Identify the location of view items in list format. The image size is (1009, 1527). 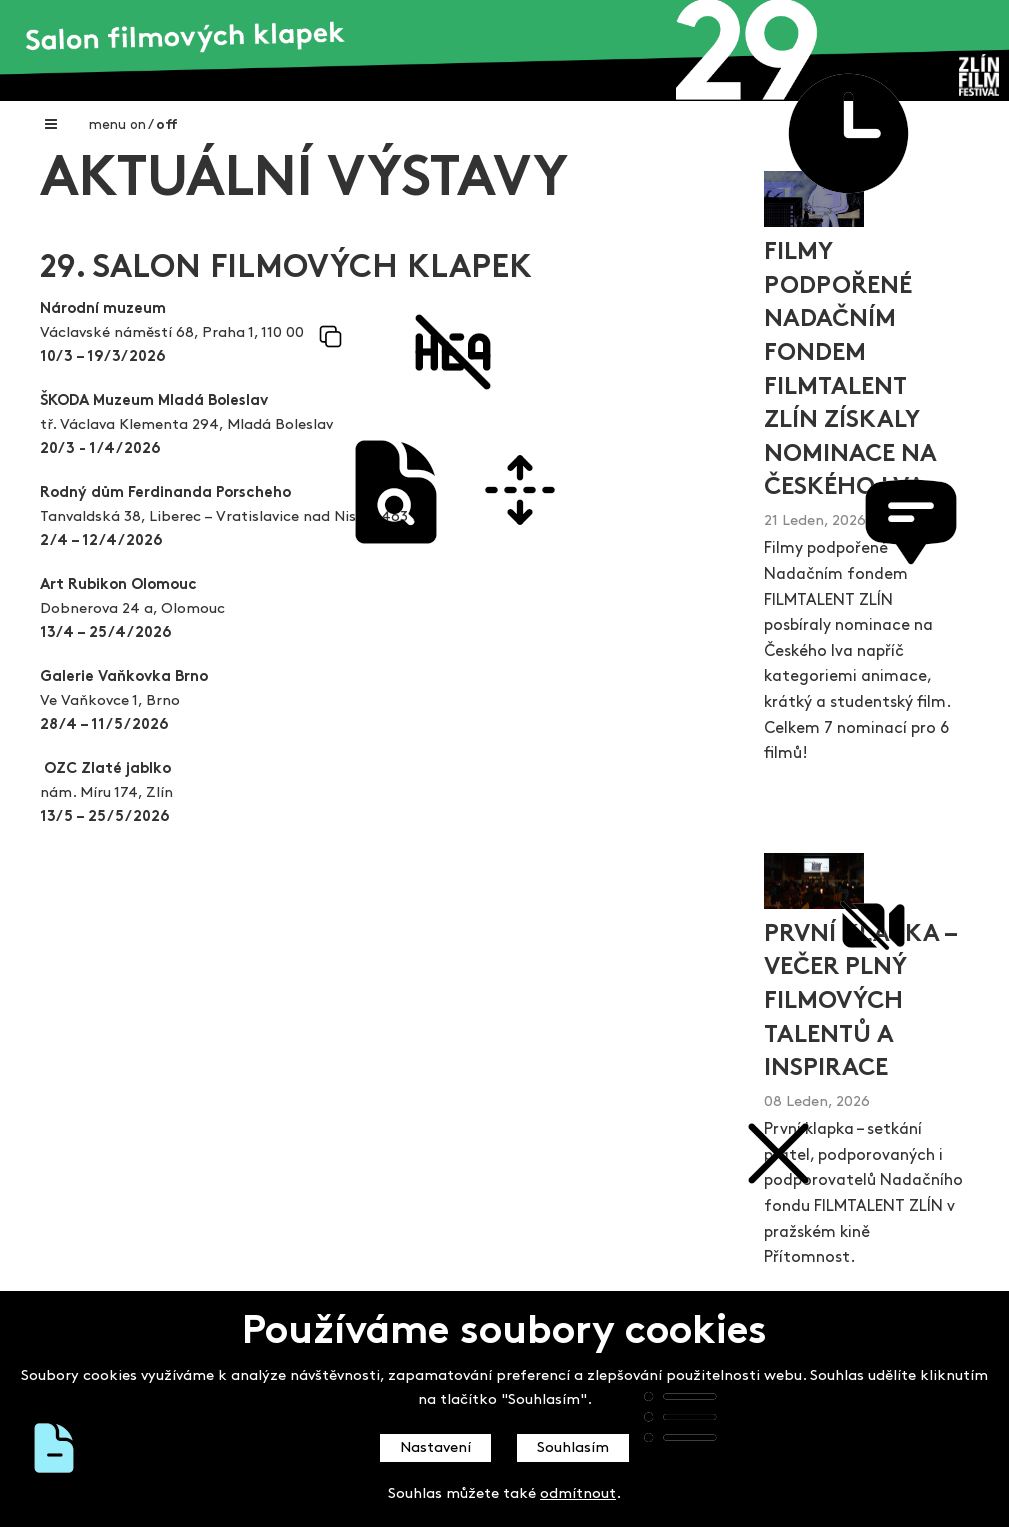
(681, 1417).